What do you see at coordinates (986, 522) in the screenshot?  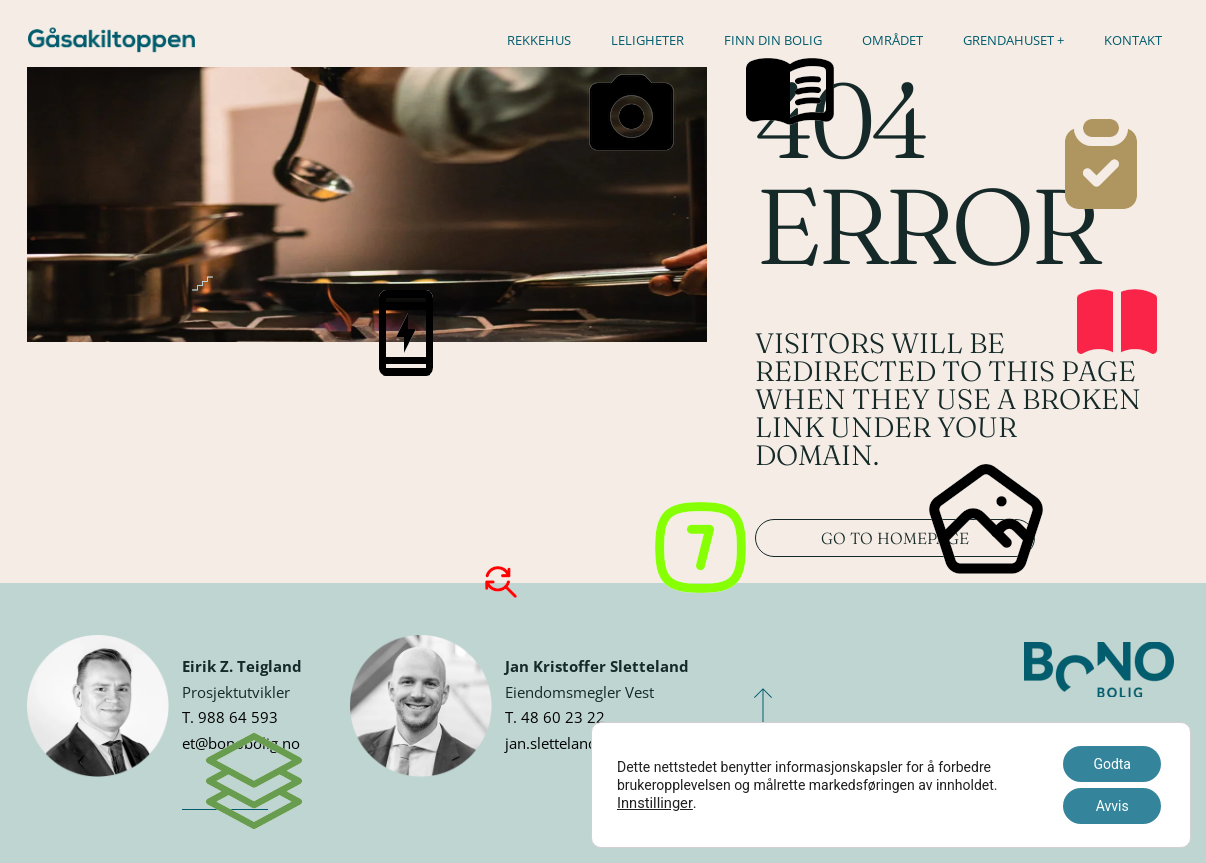 I see `view images in a pentagon-shaped frame` at bounding box center [986, 522].